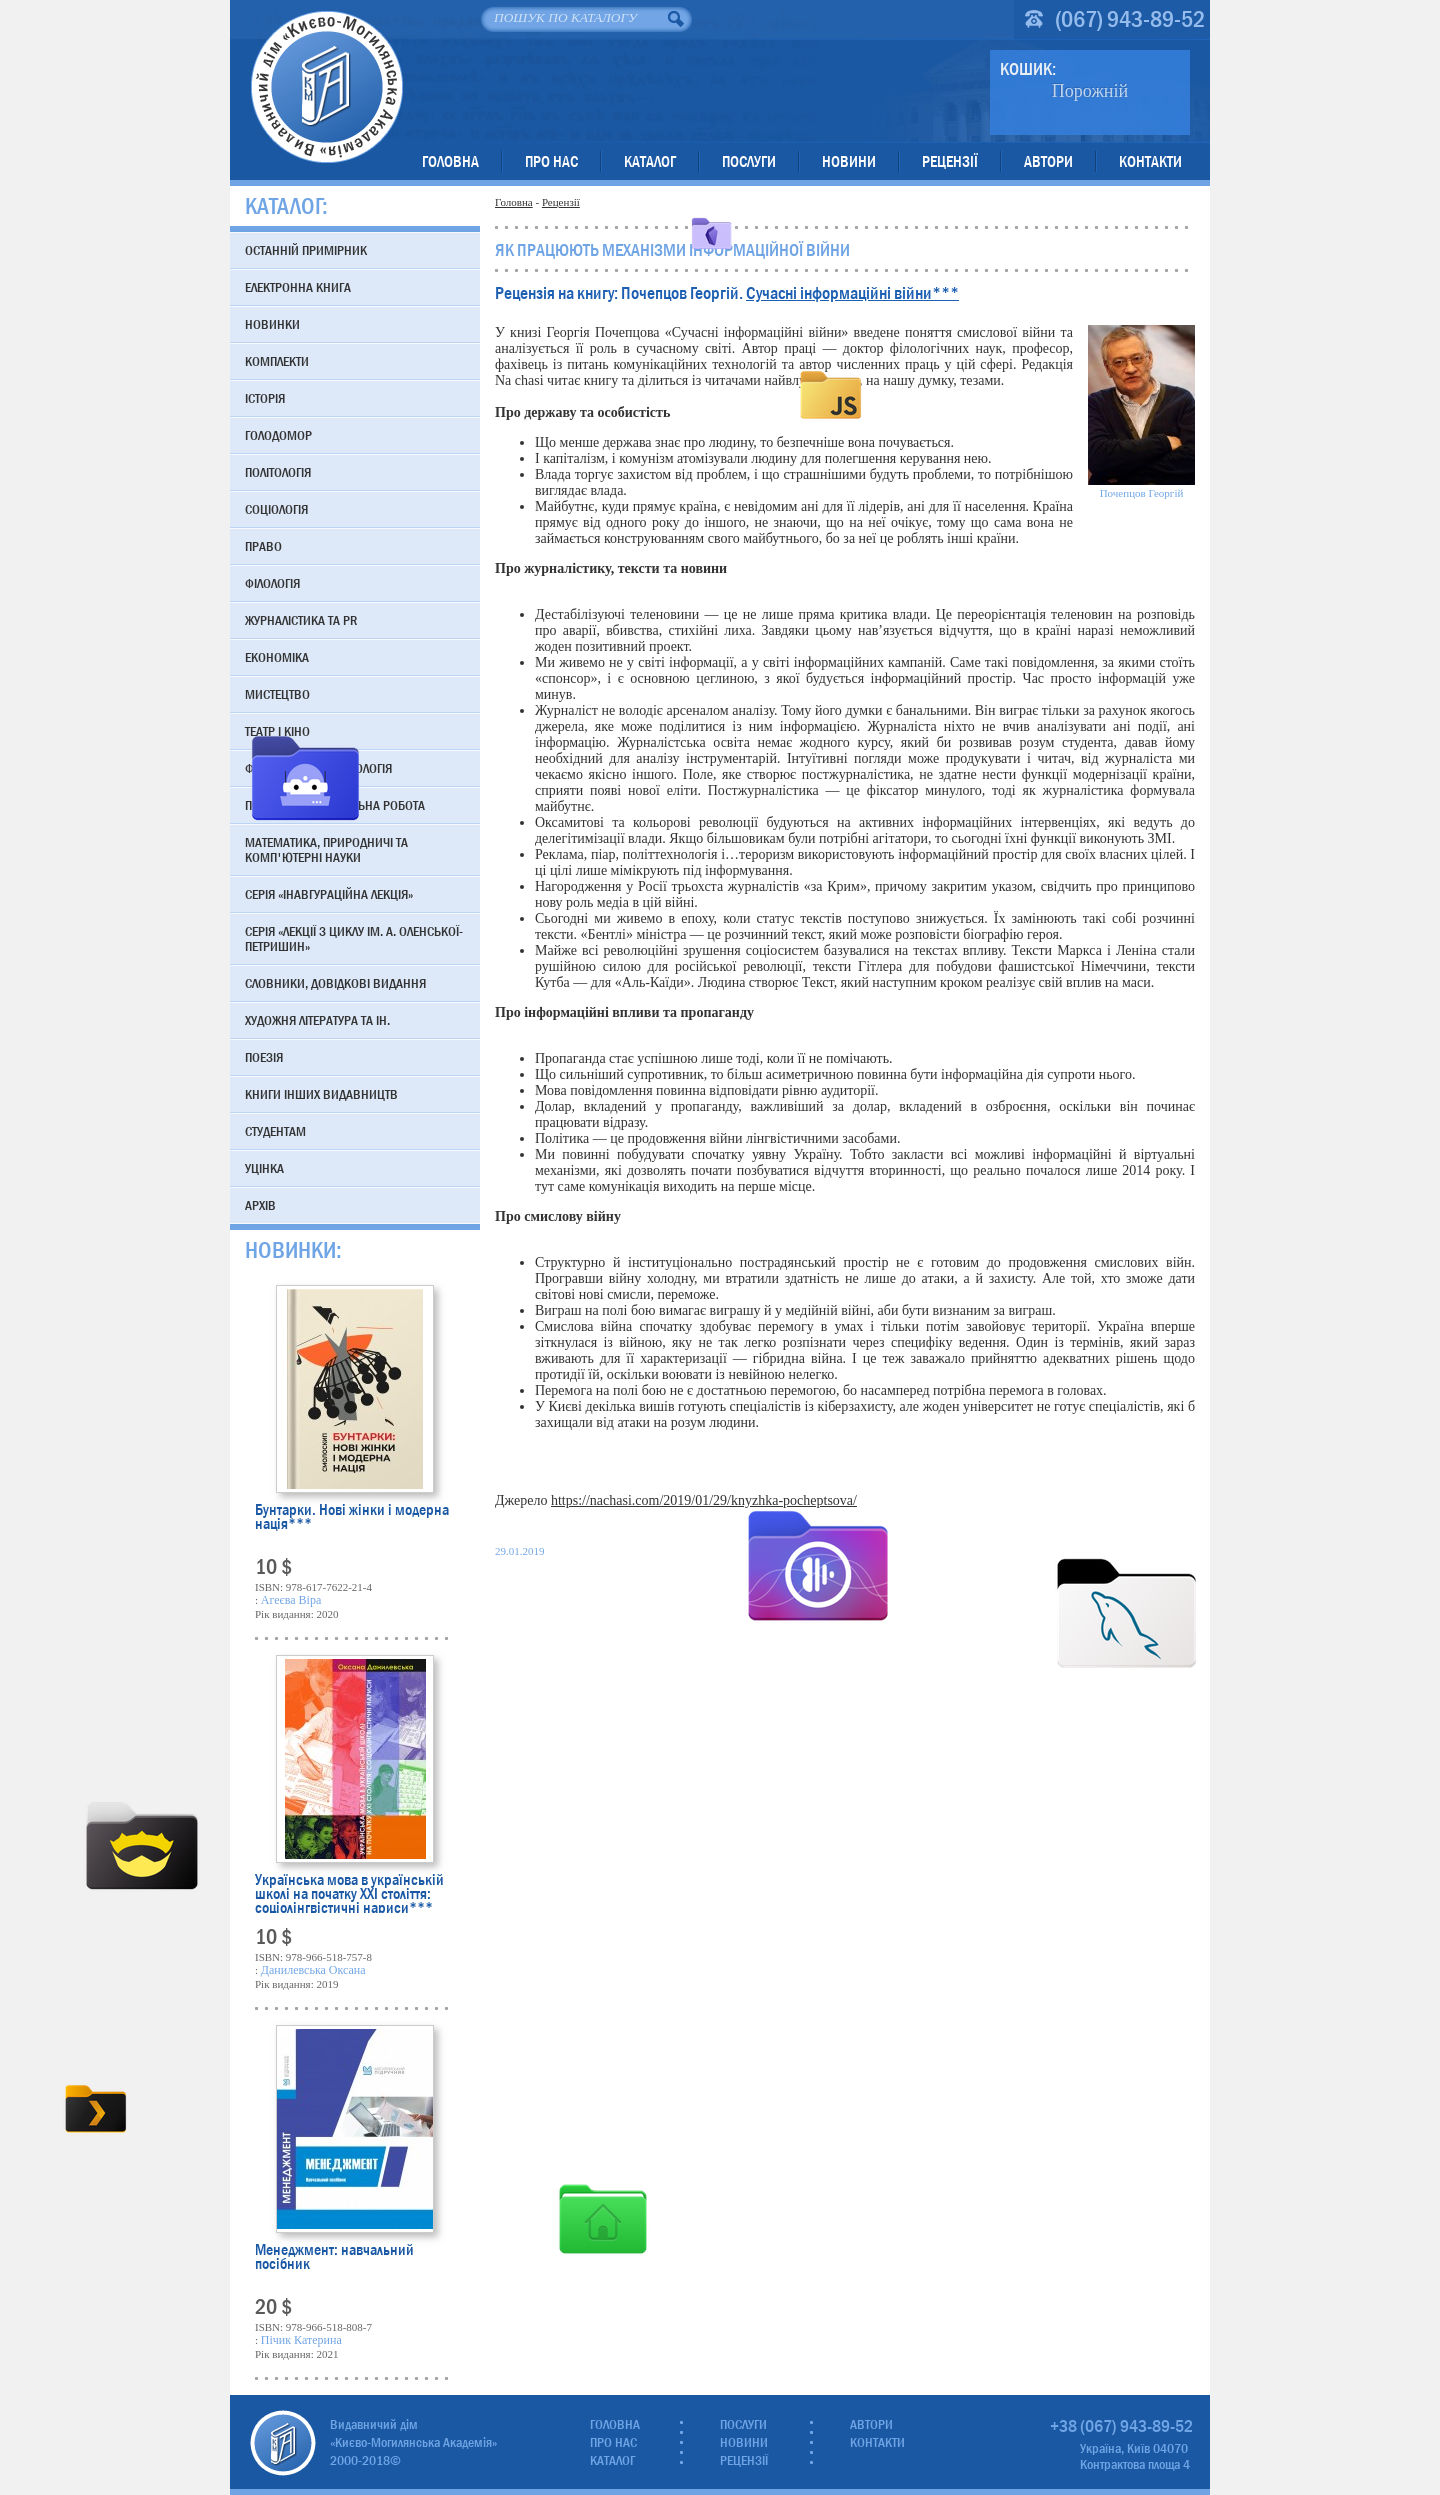 The image size is (1440, 2495). Describe the element at coordinates (603, 2219) in the screenshot. I see `open your home folder` at that location.